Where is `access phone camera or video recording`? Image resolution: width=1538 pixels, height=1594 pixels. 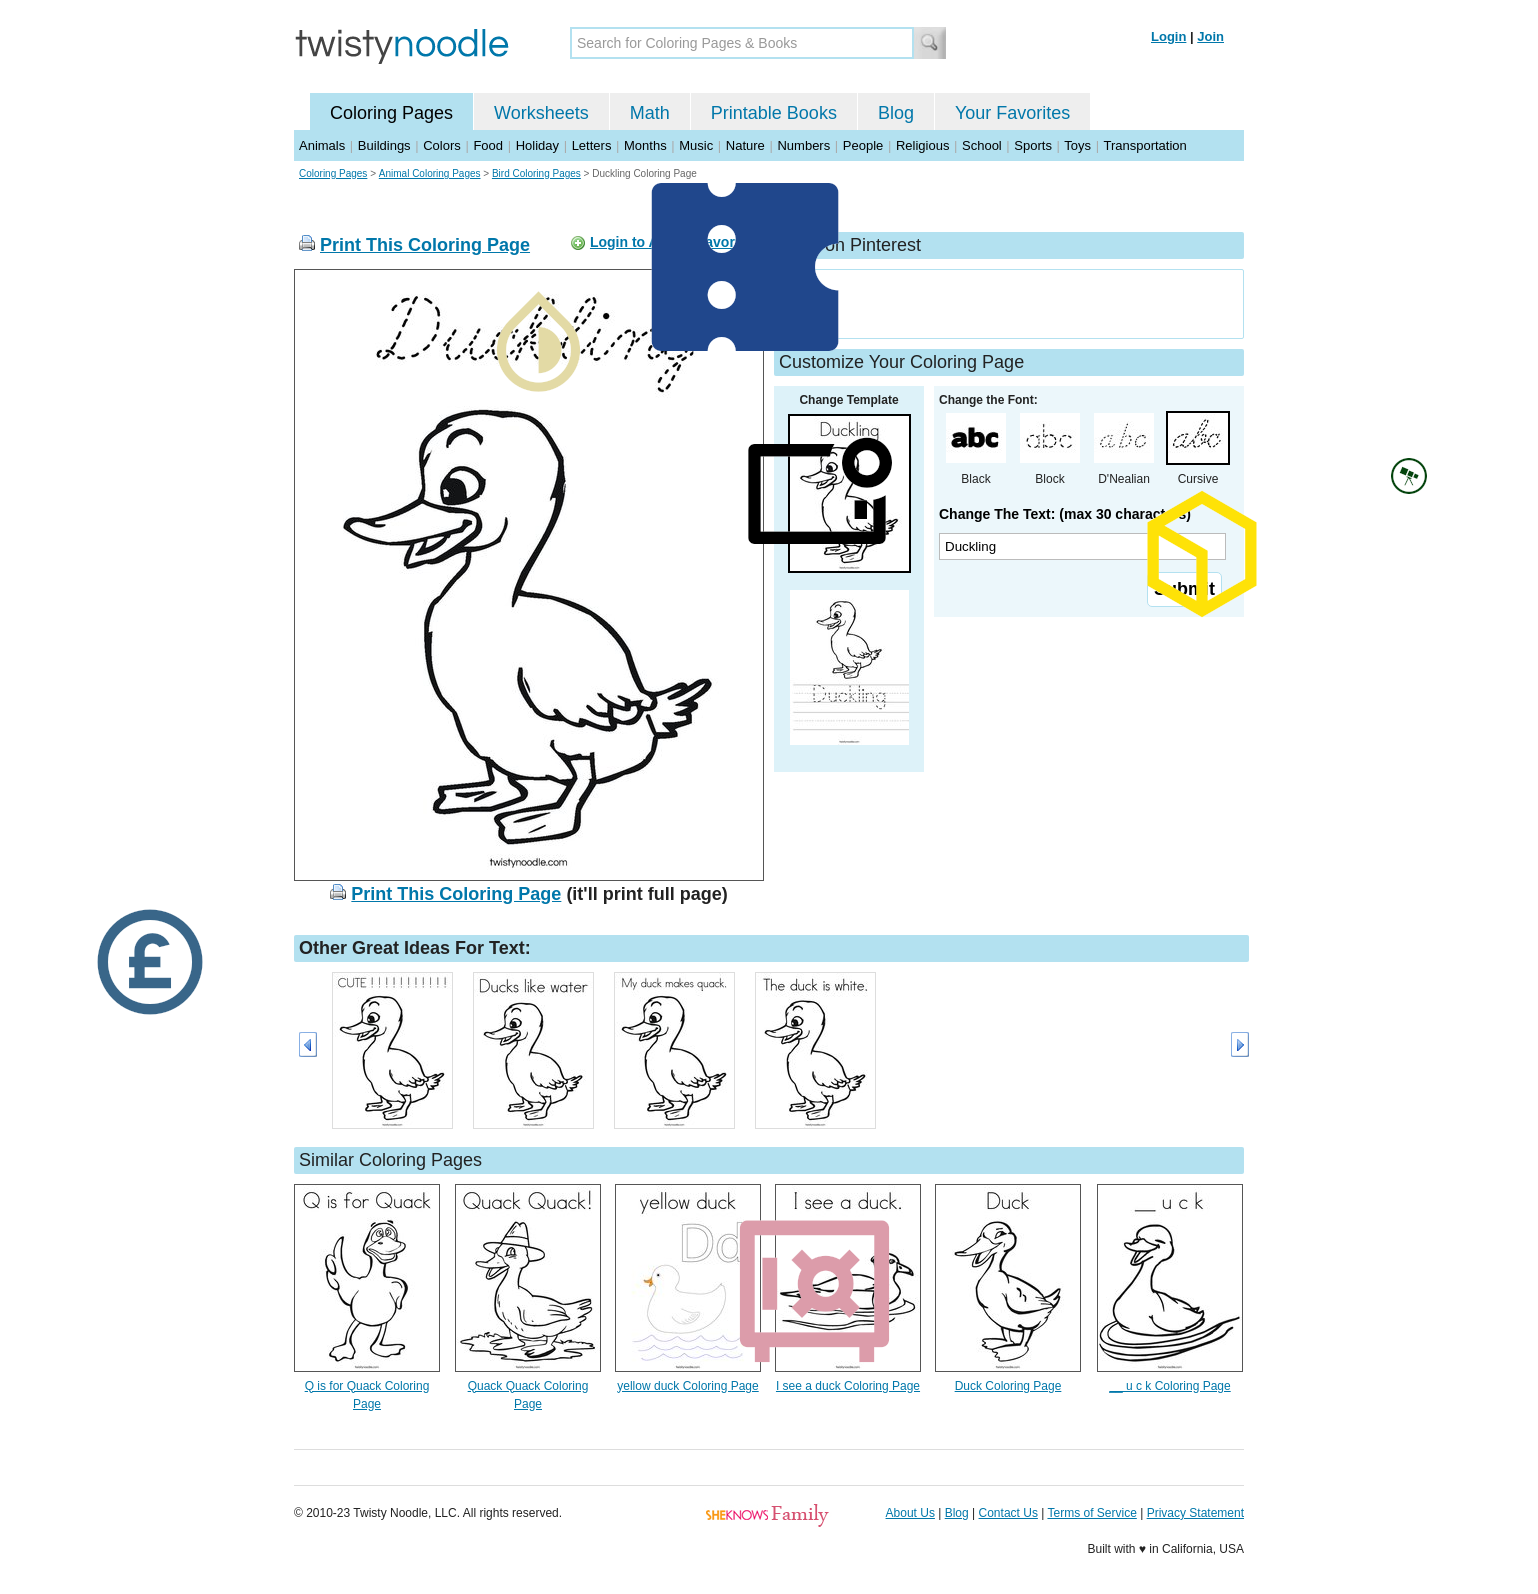
access phone camera or video recording is located at coordinates (817, 494).